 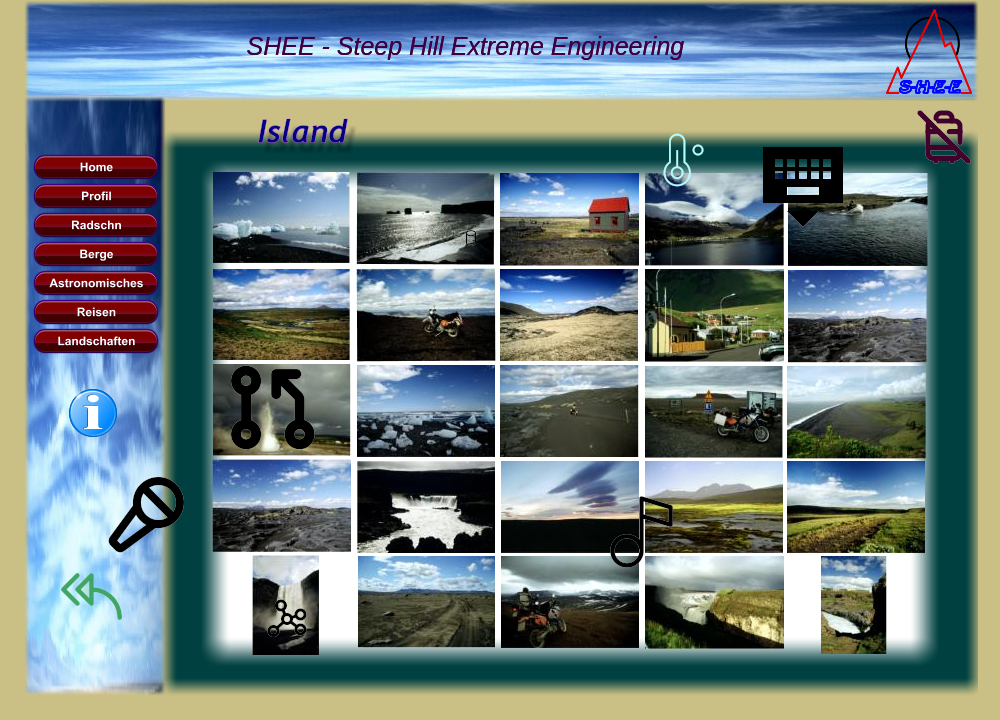 I want to click on access music or audio player, so click(x=641, y=530).